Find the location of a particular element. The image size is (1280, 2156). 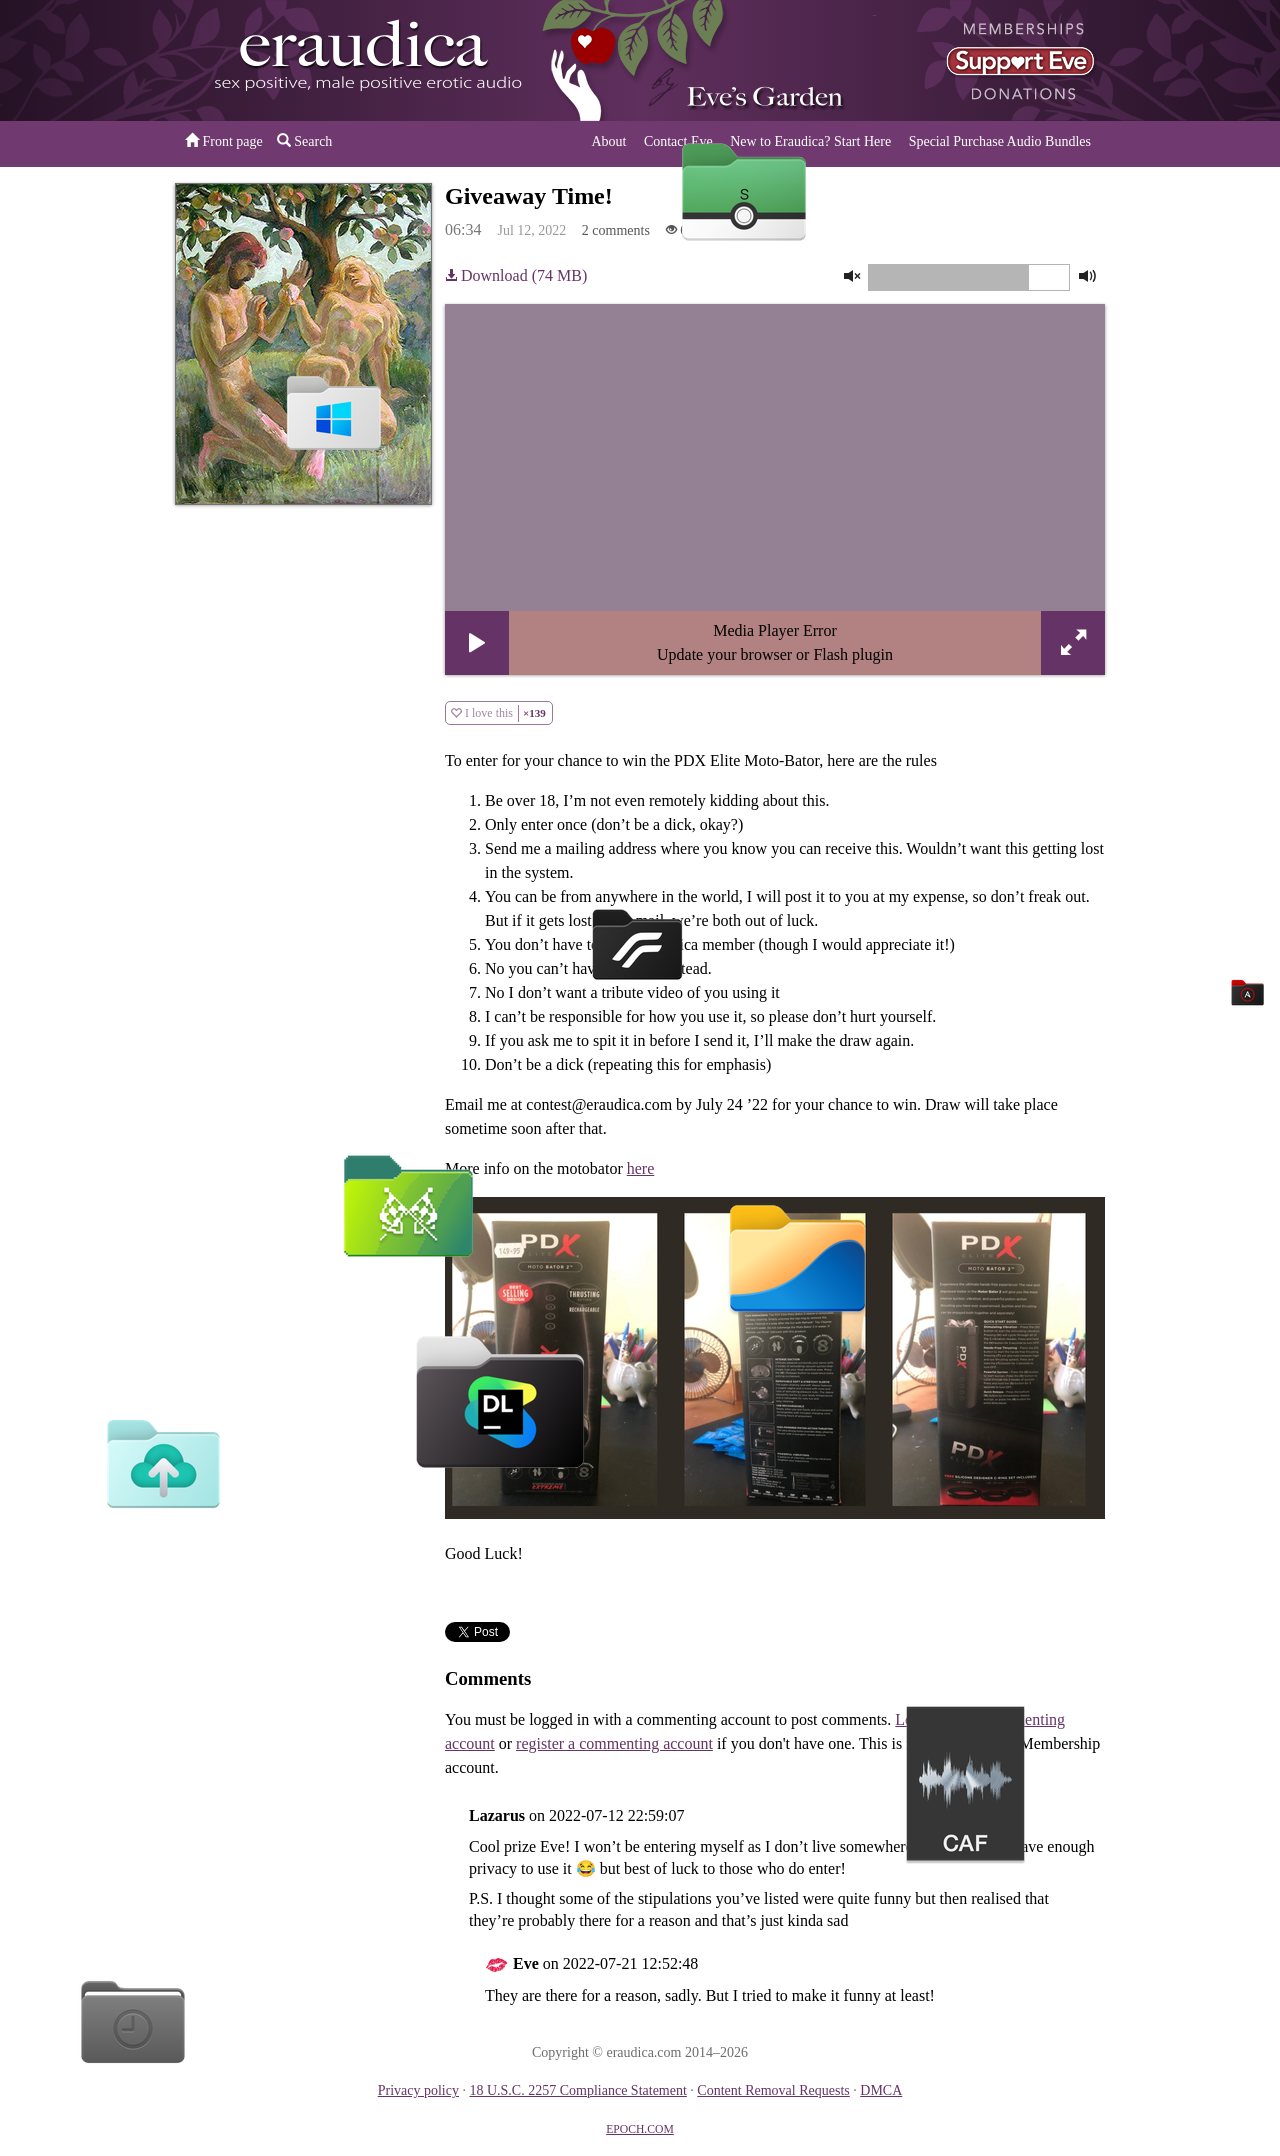

folder containing Pokémon Safari Ball themed content is located at coordinates (743, 195).